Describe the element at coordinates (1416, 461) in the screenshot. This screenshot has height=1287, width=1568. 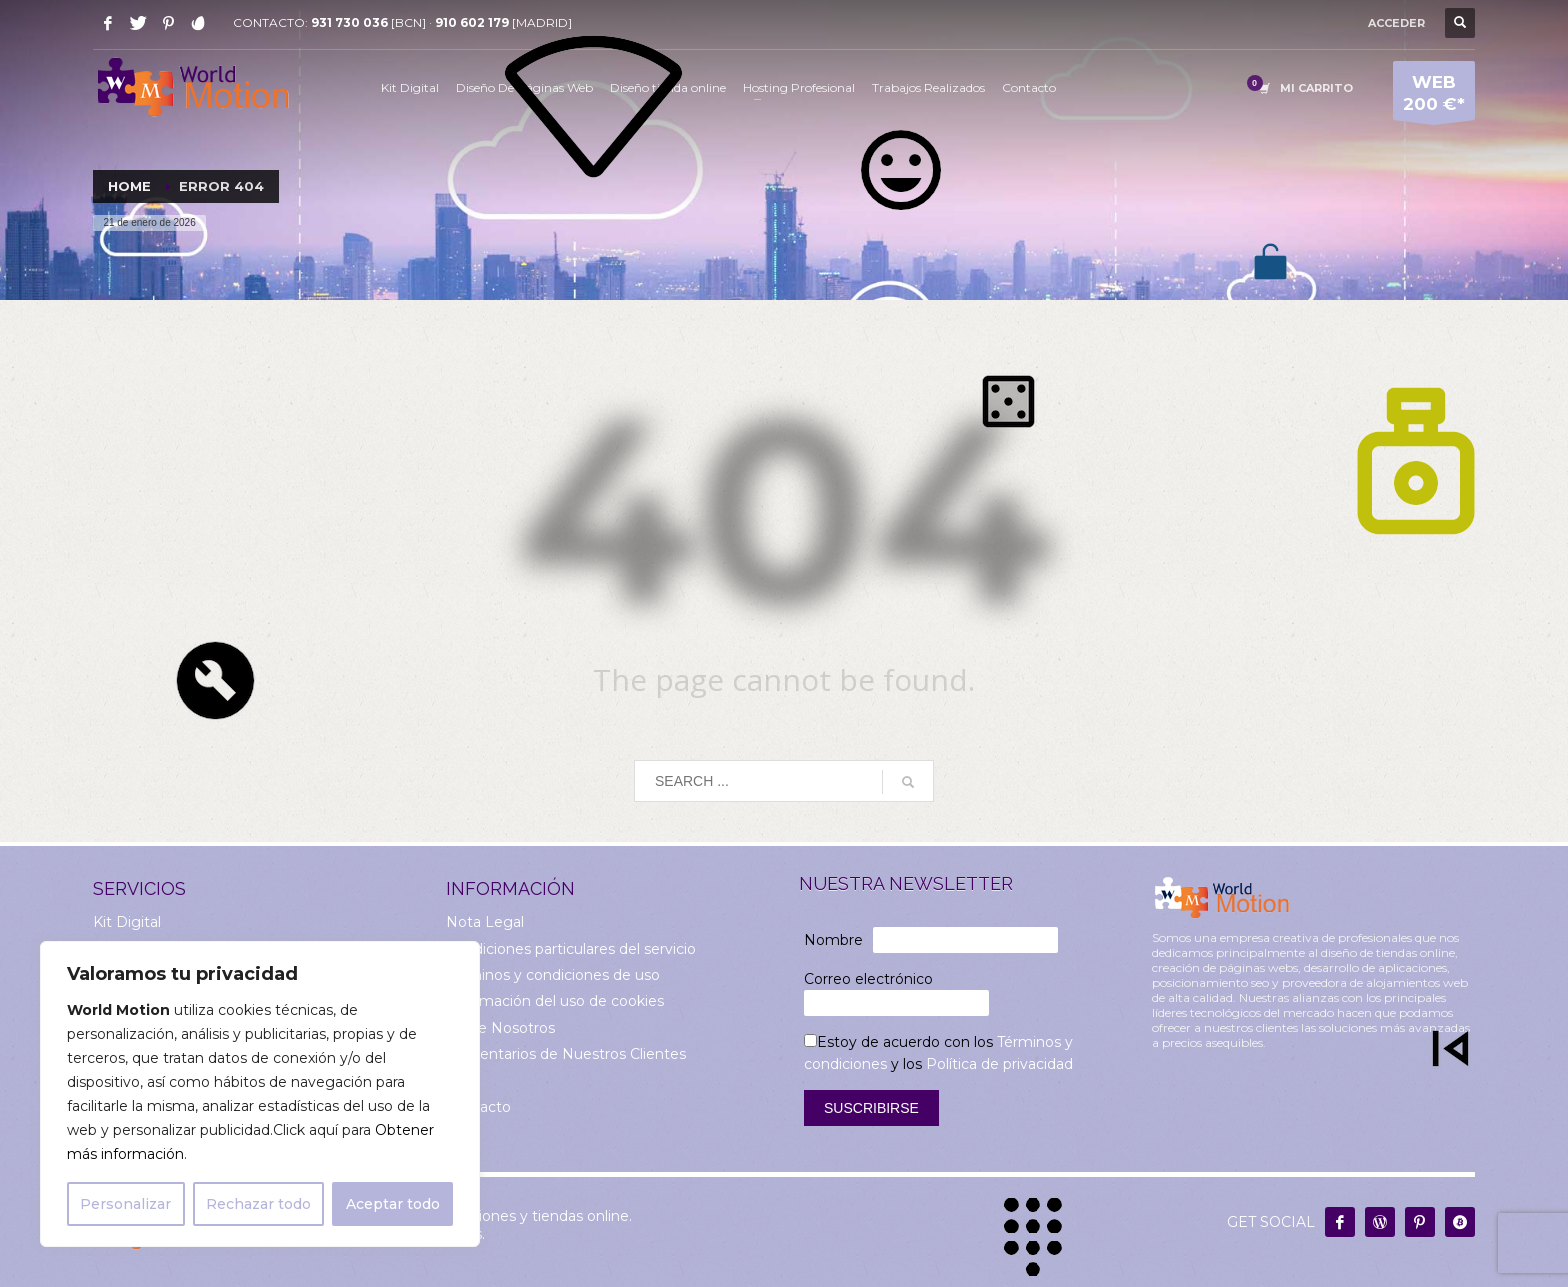
I see `browse perfume or fragrance products` at that location.